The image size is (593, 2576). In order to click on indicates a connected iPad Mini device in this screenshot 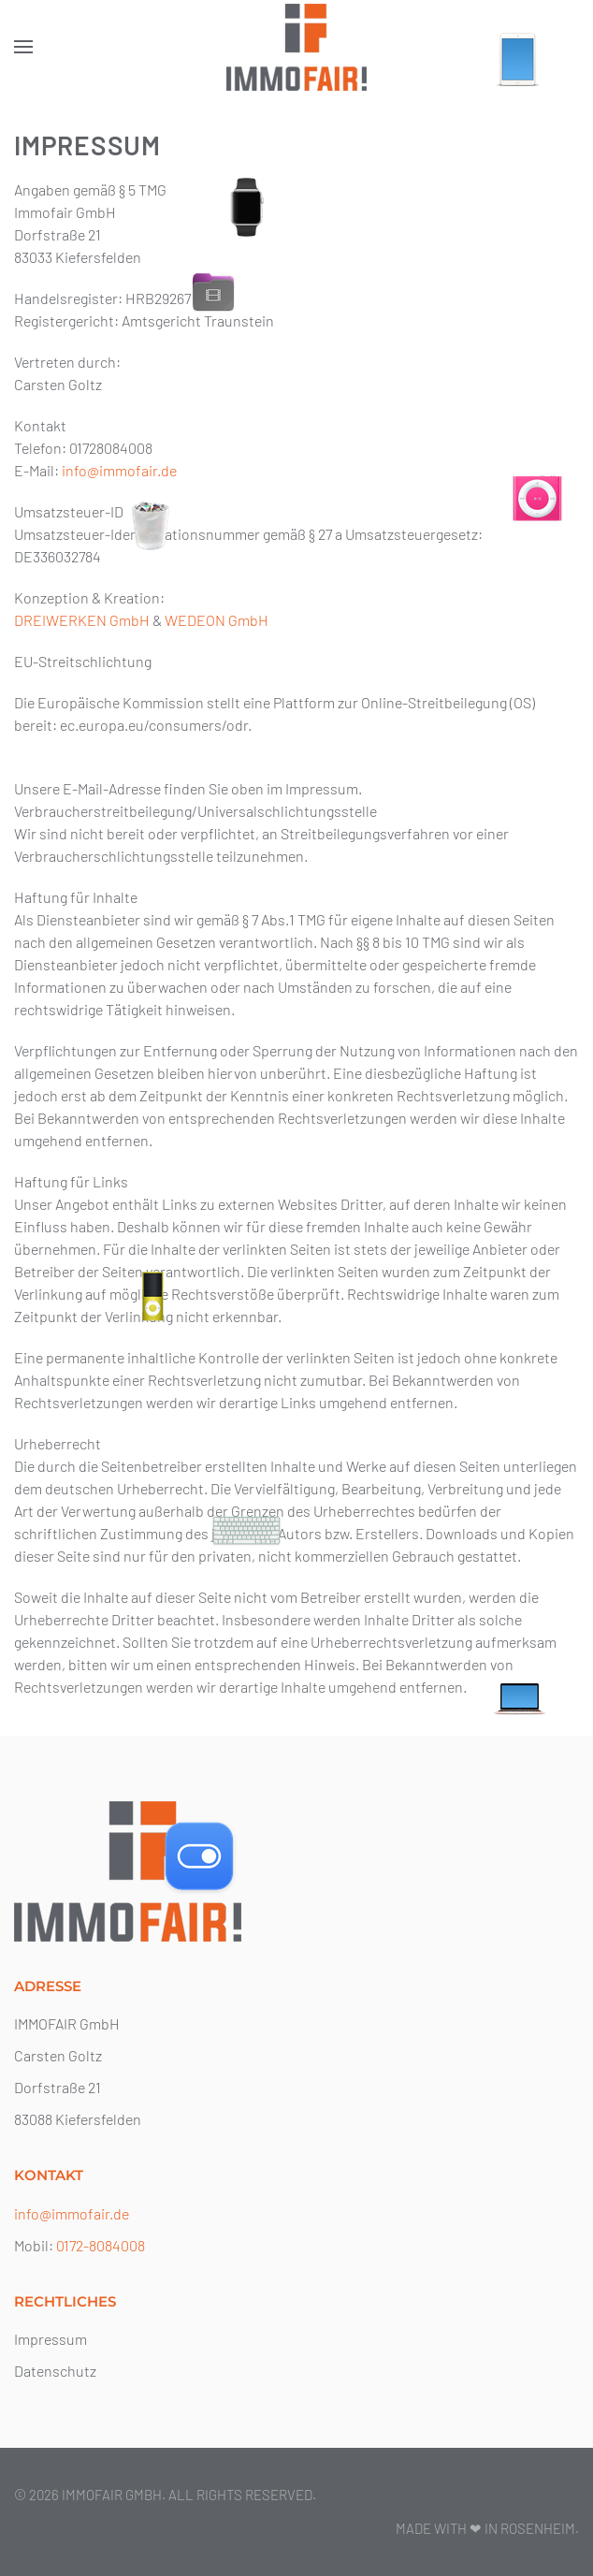, I will do `click(517, 54)`.